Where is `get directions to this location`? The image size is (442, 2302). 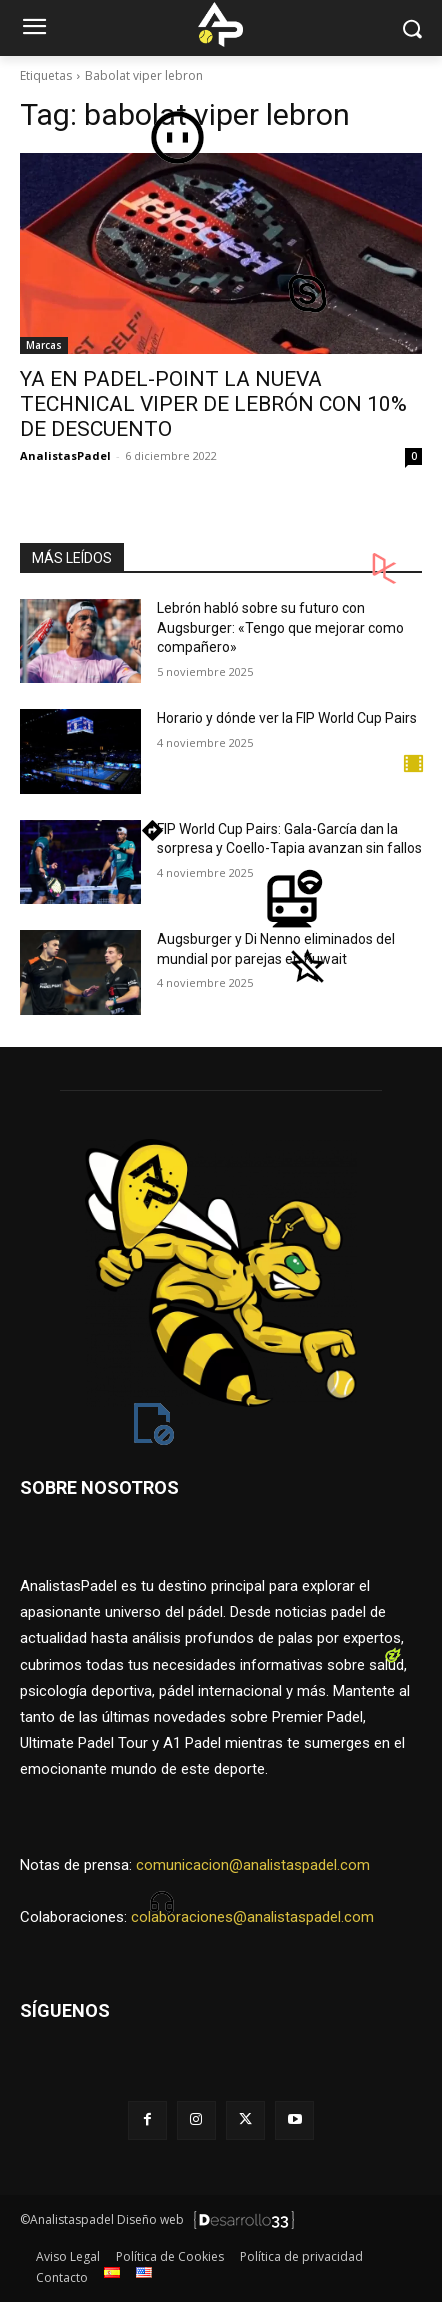
get directions to this location is located at coordinates (152, 830).